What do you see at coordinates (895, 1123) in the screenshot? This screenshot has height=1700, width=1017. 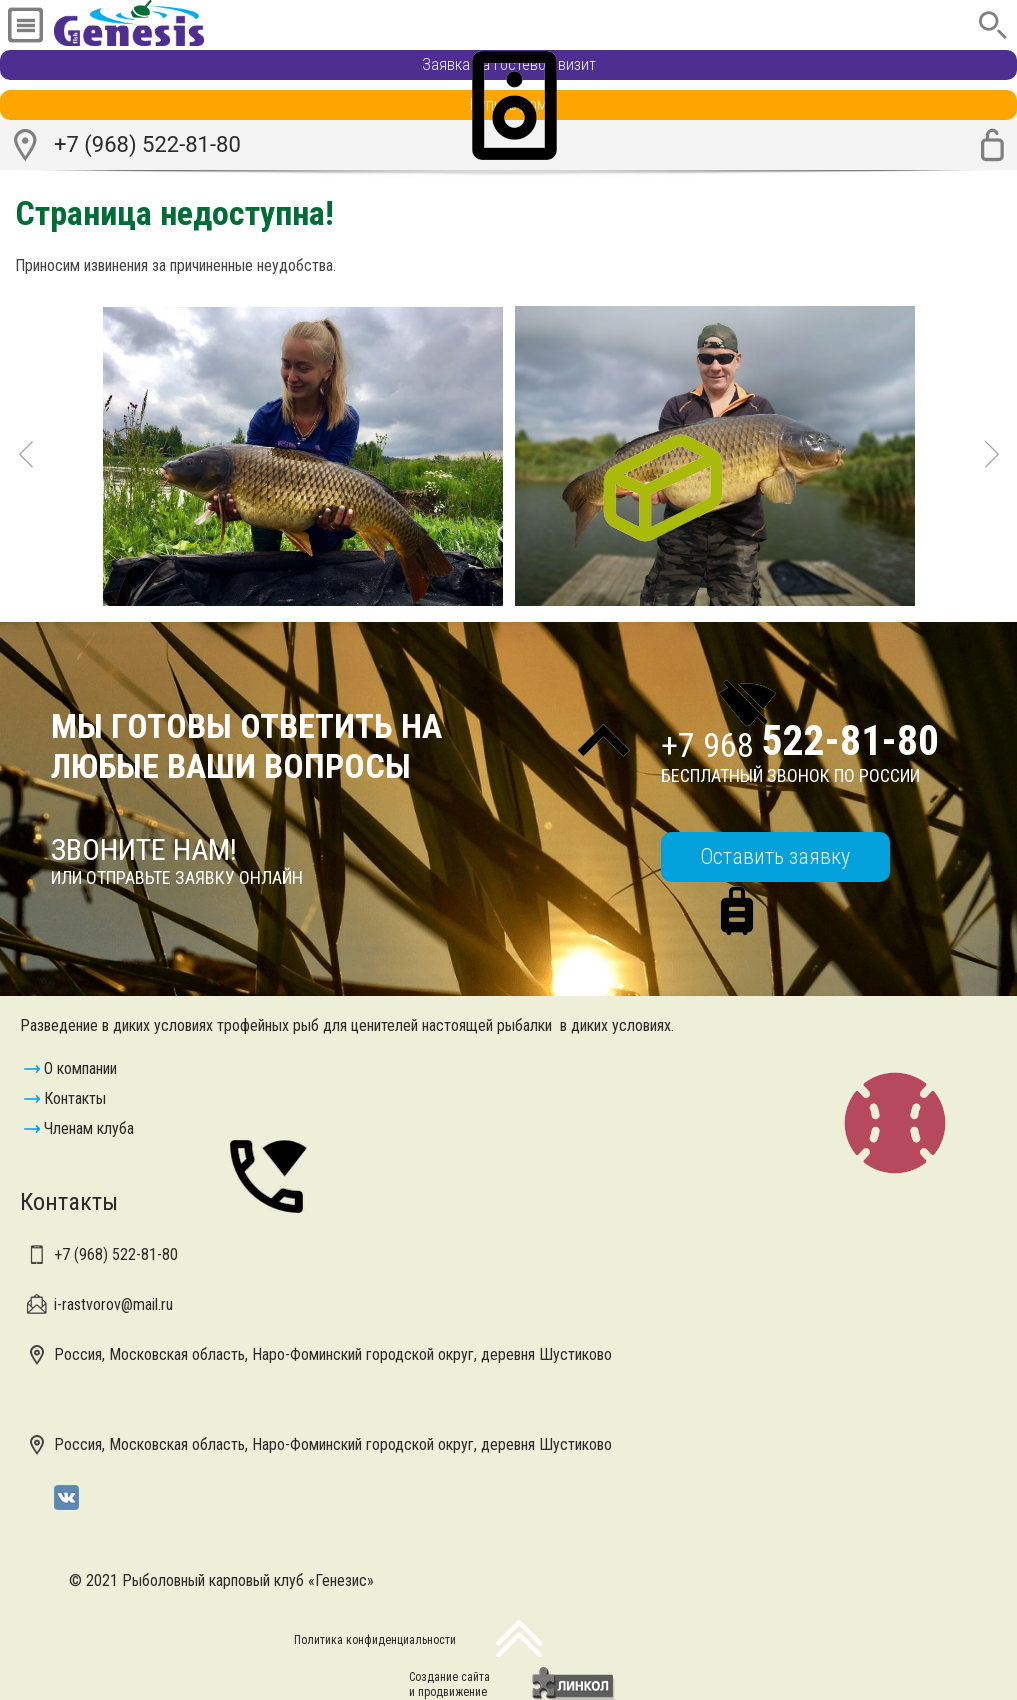 I see `view baseball scores or stats` at bounding box center [895, 1123].